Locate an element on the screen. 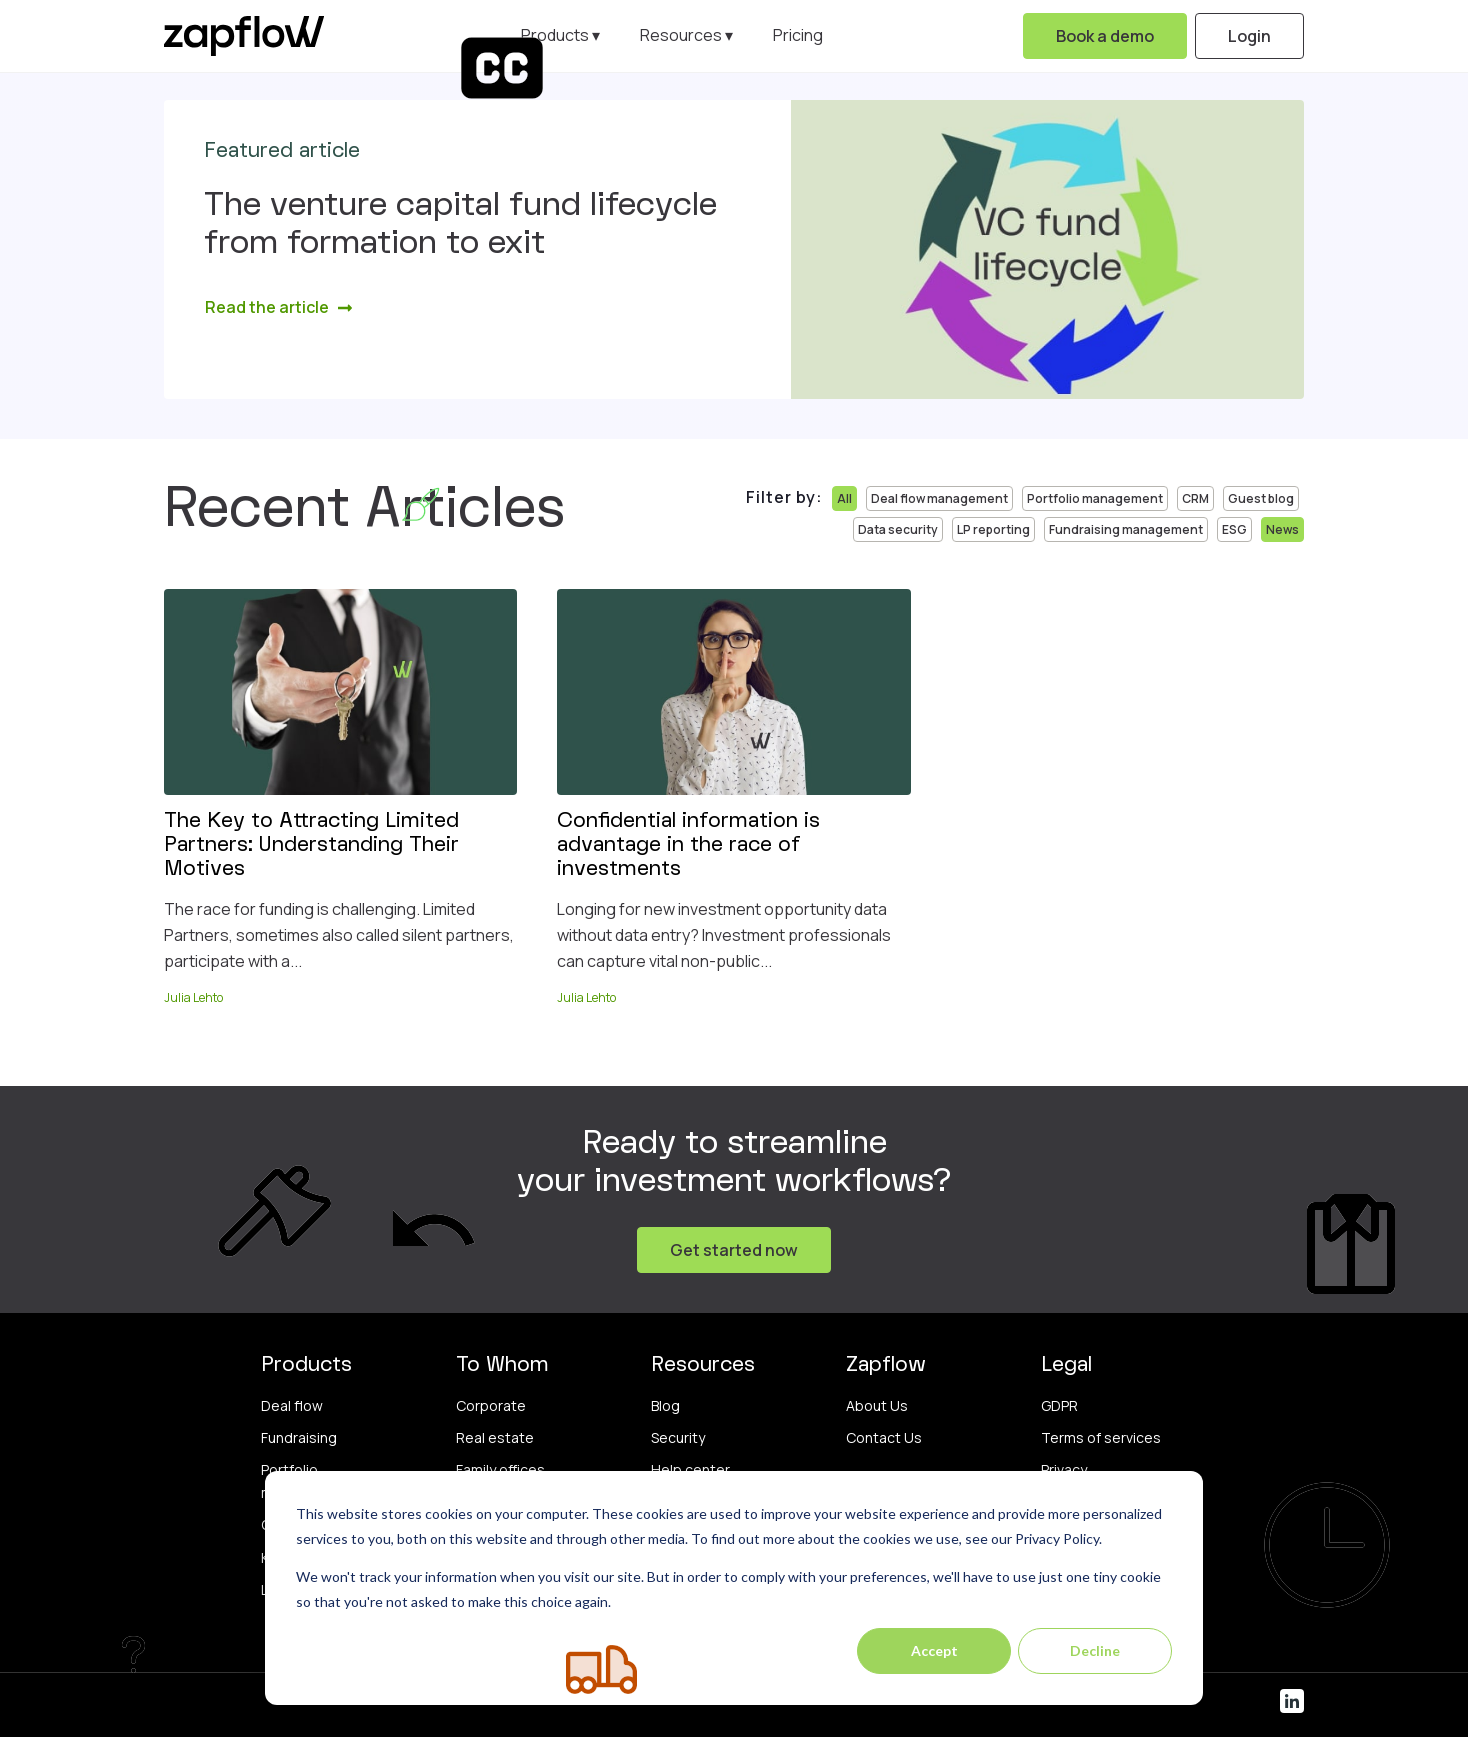 This screenshot has width=1468, height=1737. access help or support is located at coordinates (133, 1654).